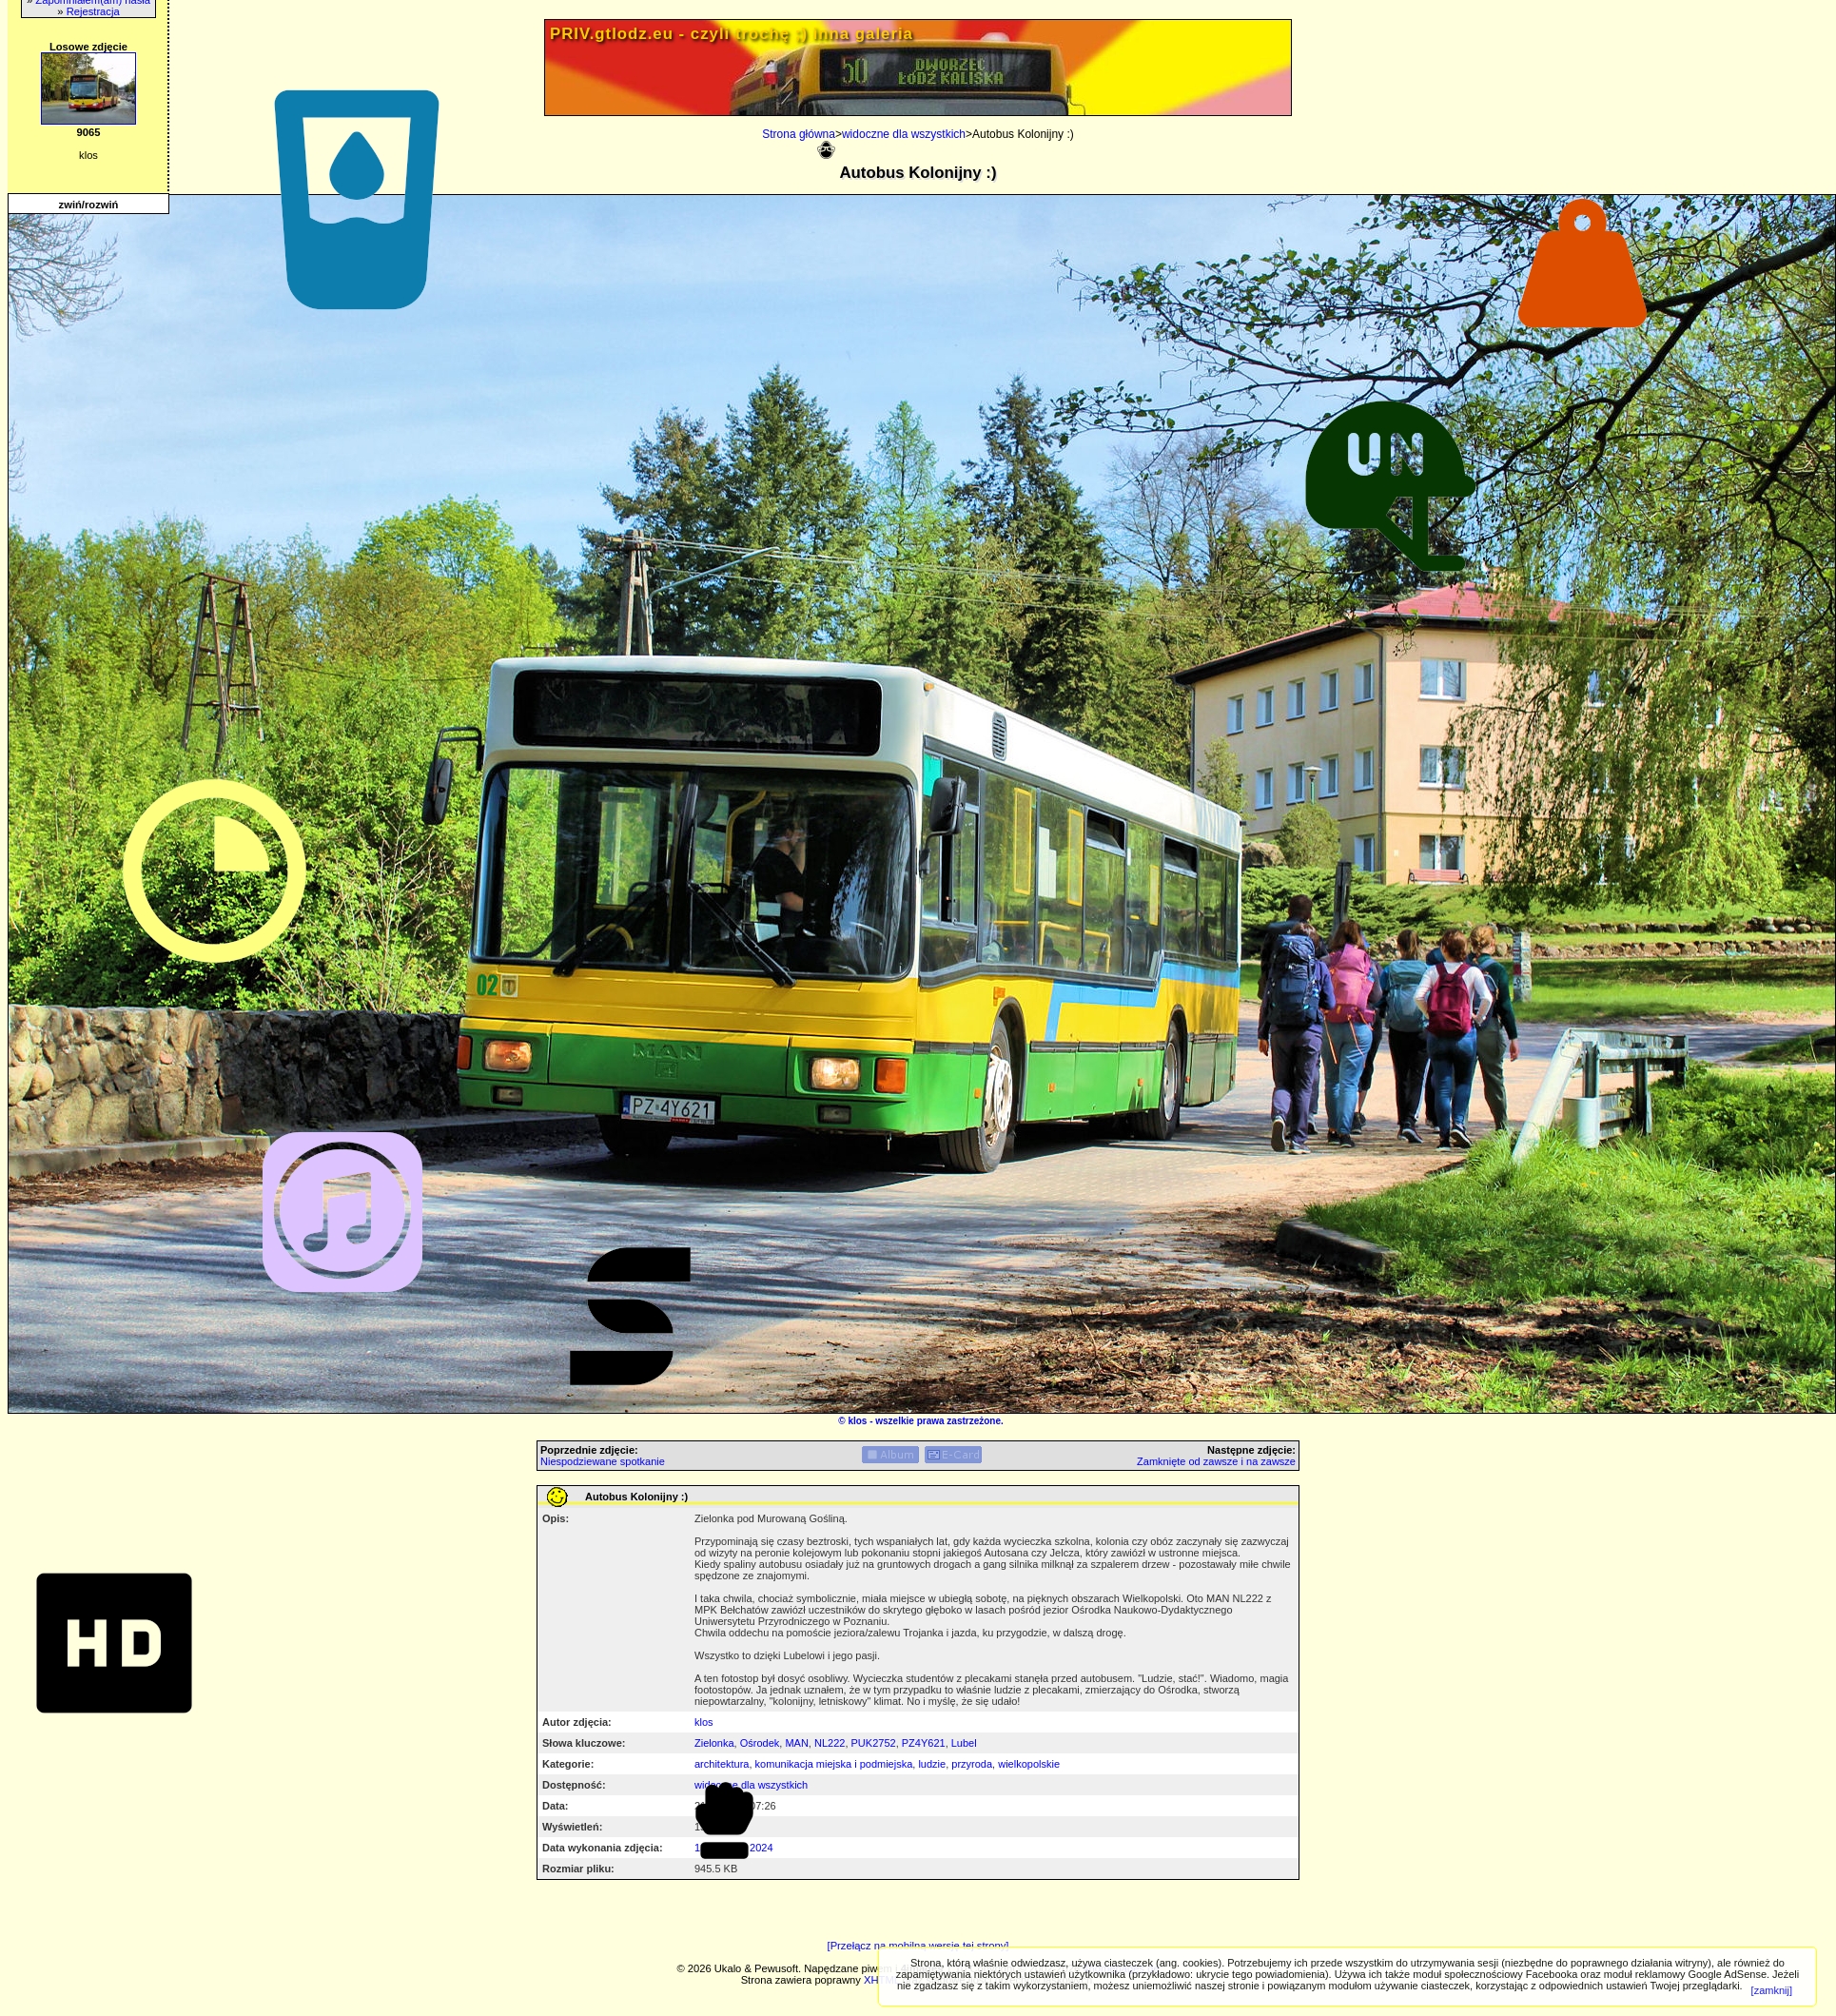 The height and width of the screenshot is (2016, 1836). I want to click on adjust weight or mass settings, so click(1582, 263).